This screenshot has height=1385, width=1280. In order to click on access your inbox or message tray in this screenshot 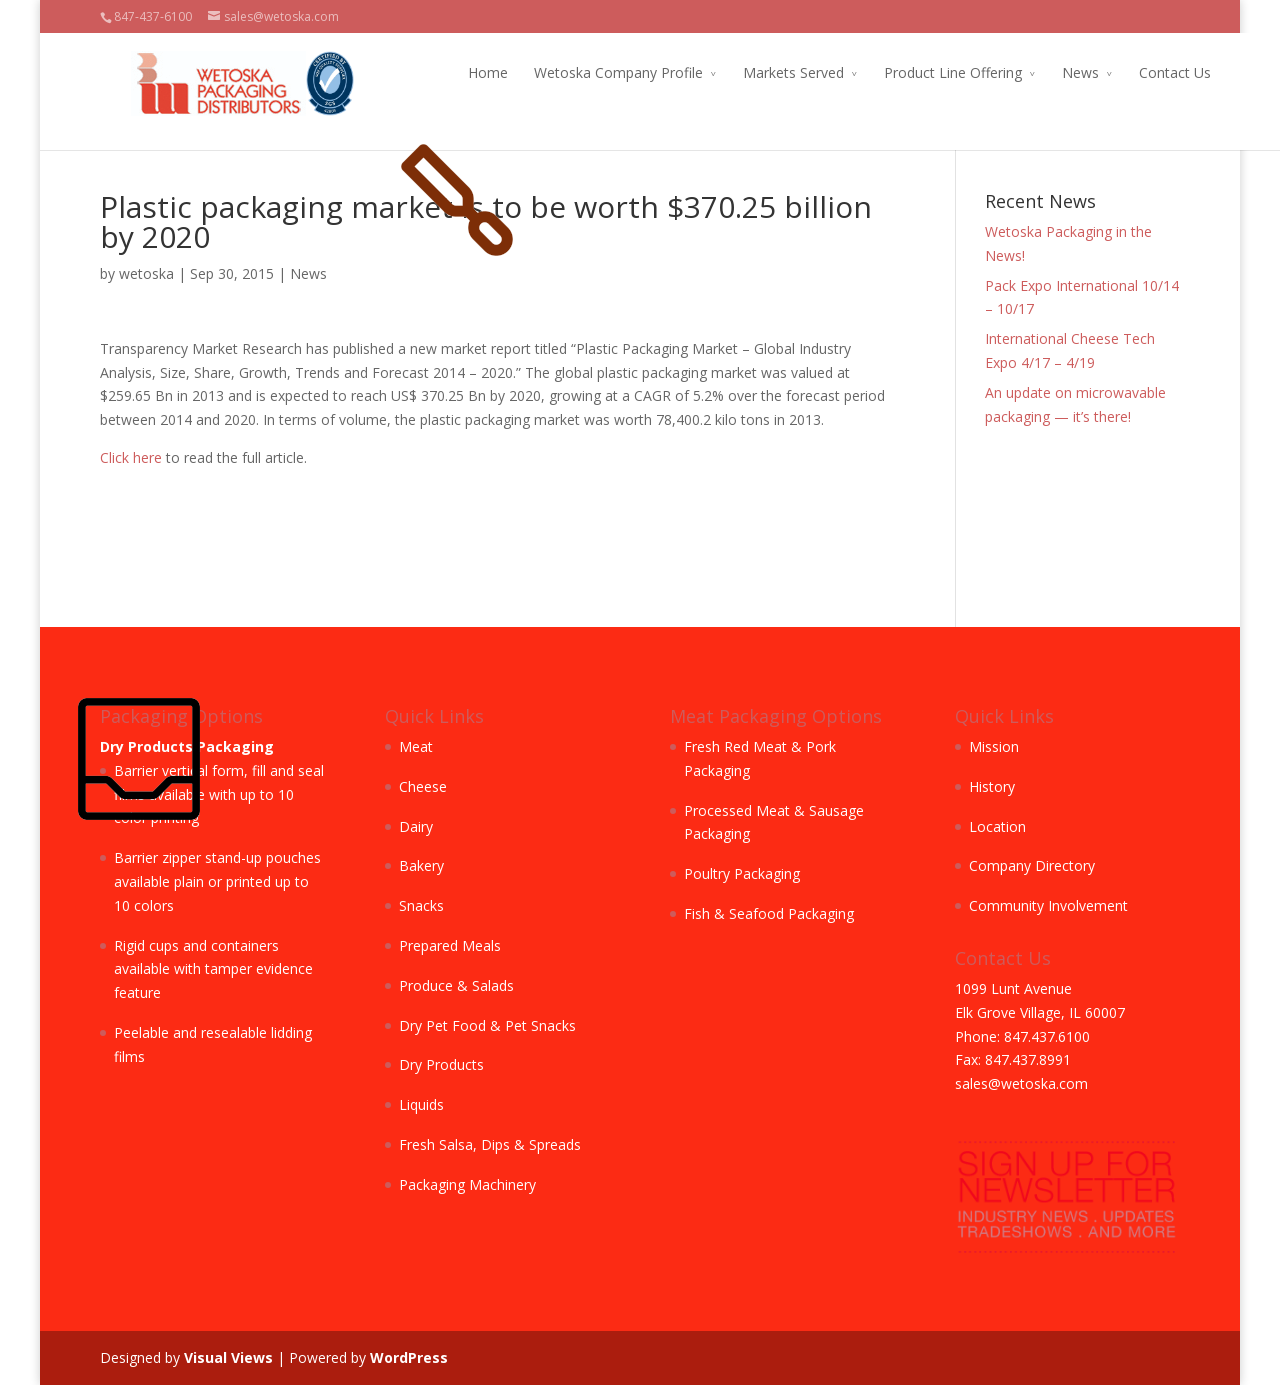, I will do `click(139, 759)`.